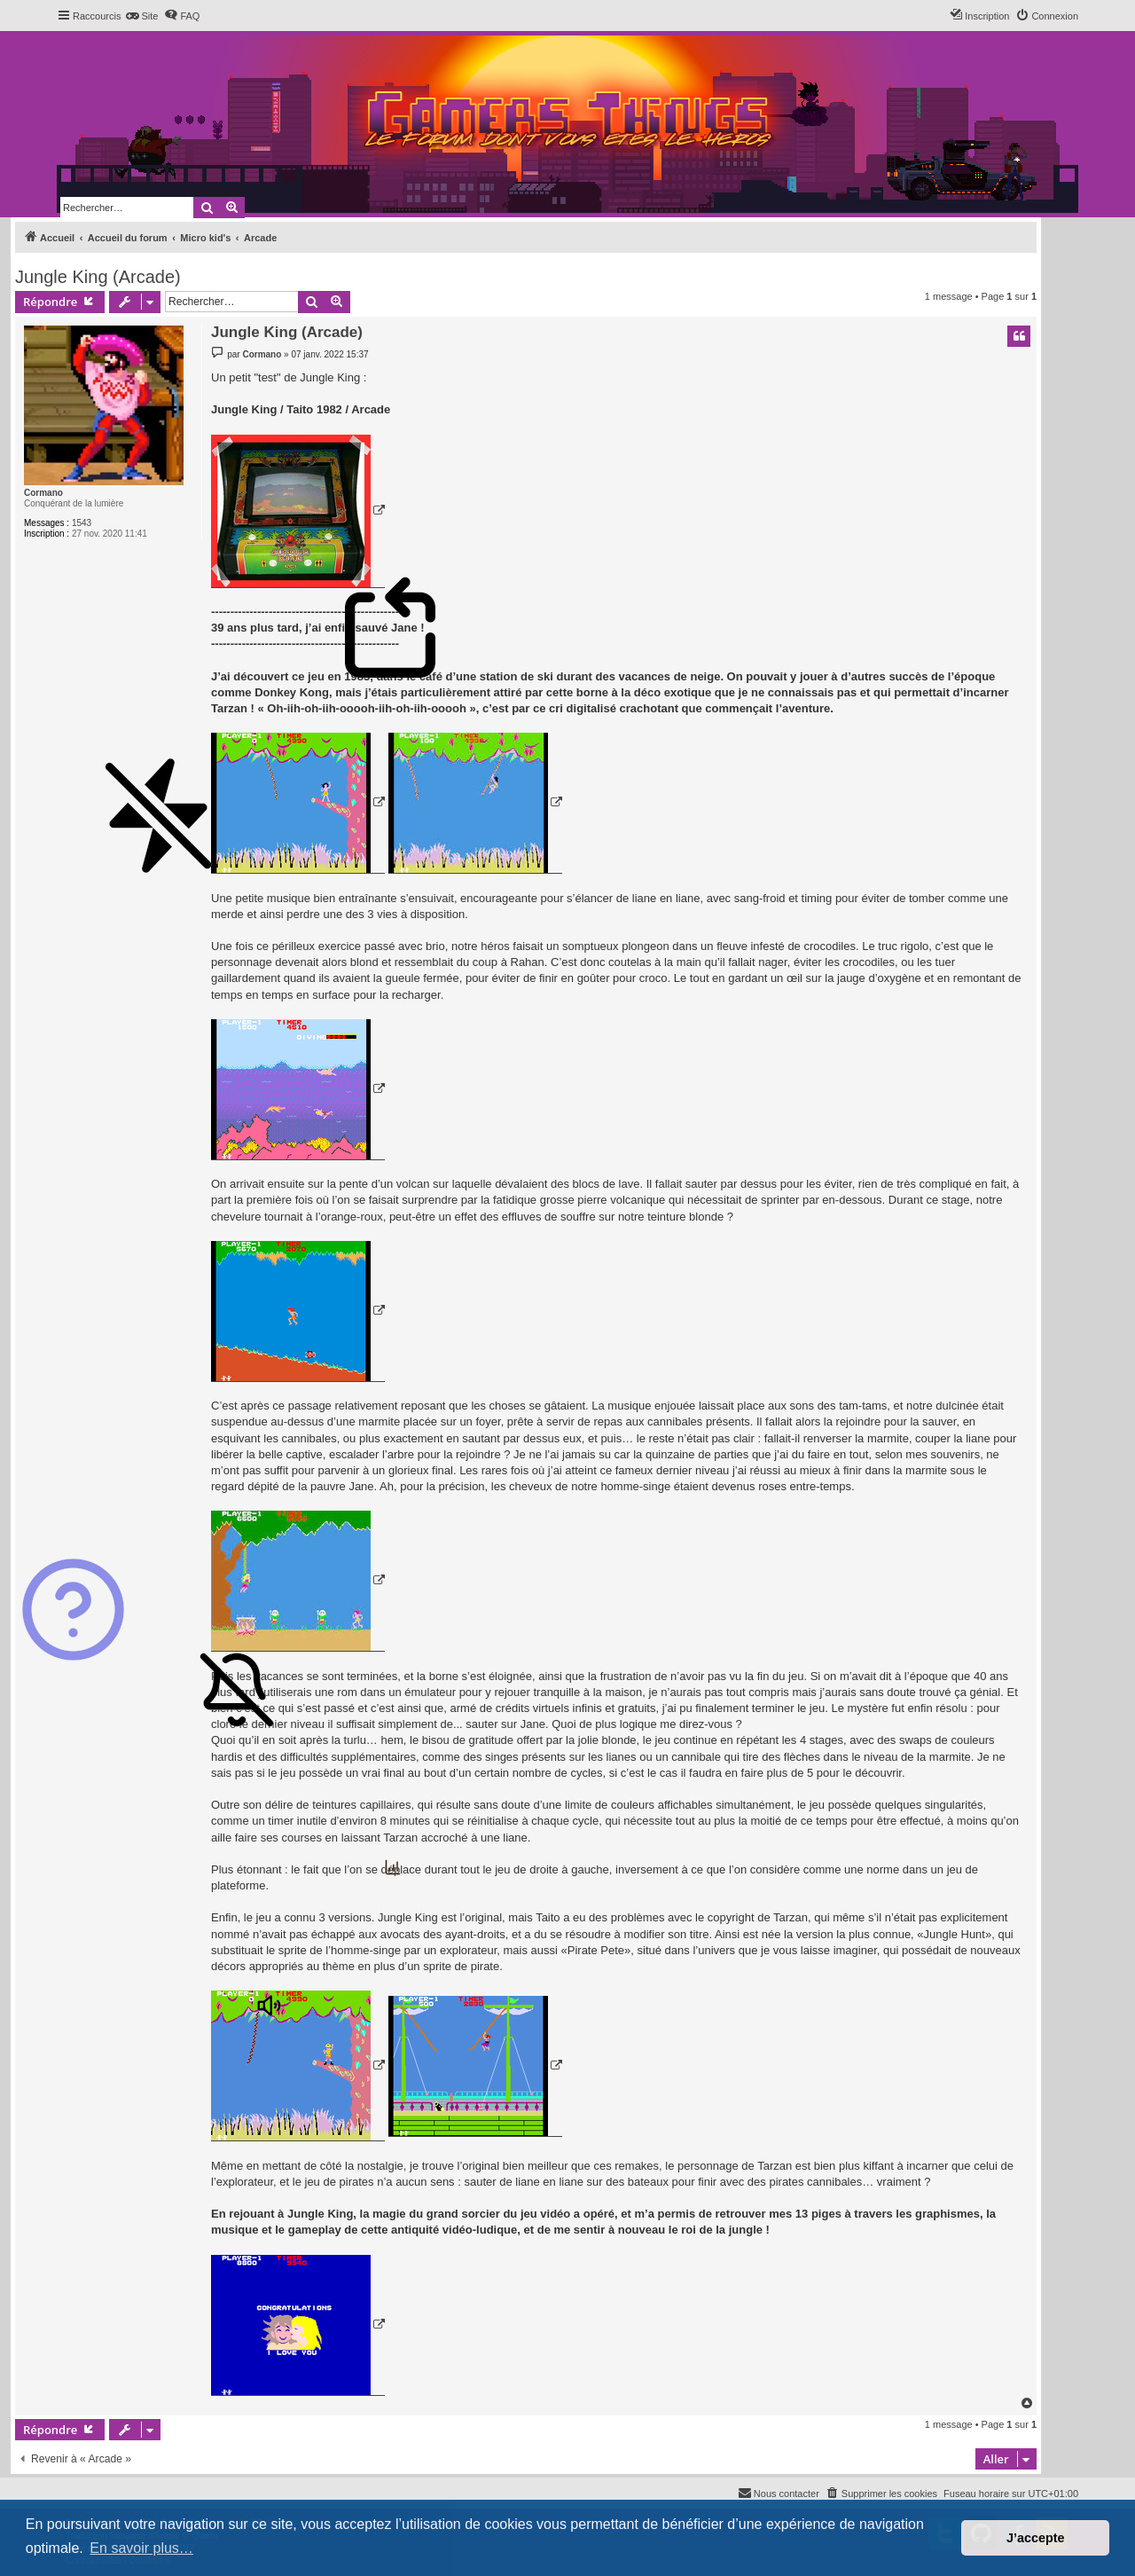 Image resolution: width=1135 pixels, height=2576 pixels. I want to click on view analytics or statistics, so click(393, 1867).